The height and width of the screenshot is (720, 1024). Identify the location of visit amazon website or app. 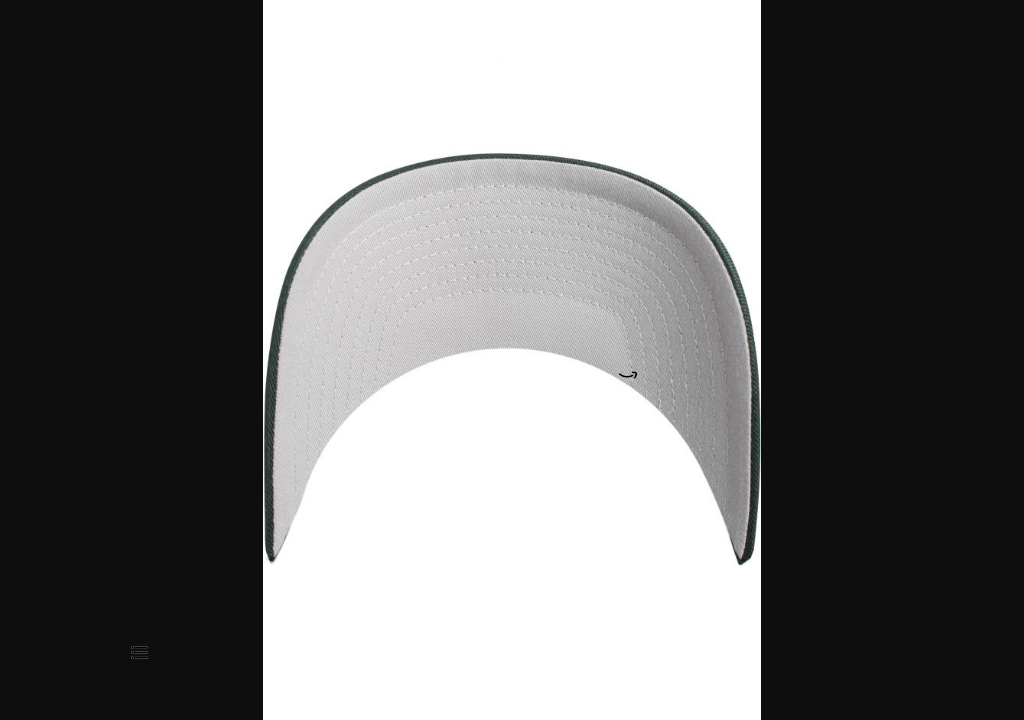
(628, 375).